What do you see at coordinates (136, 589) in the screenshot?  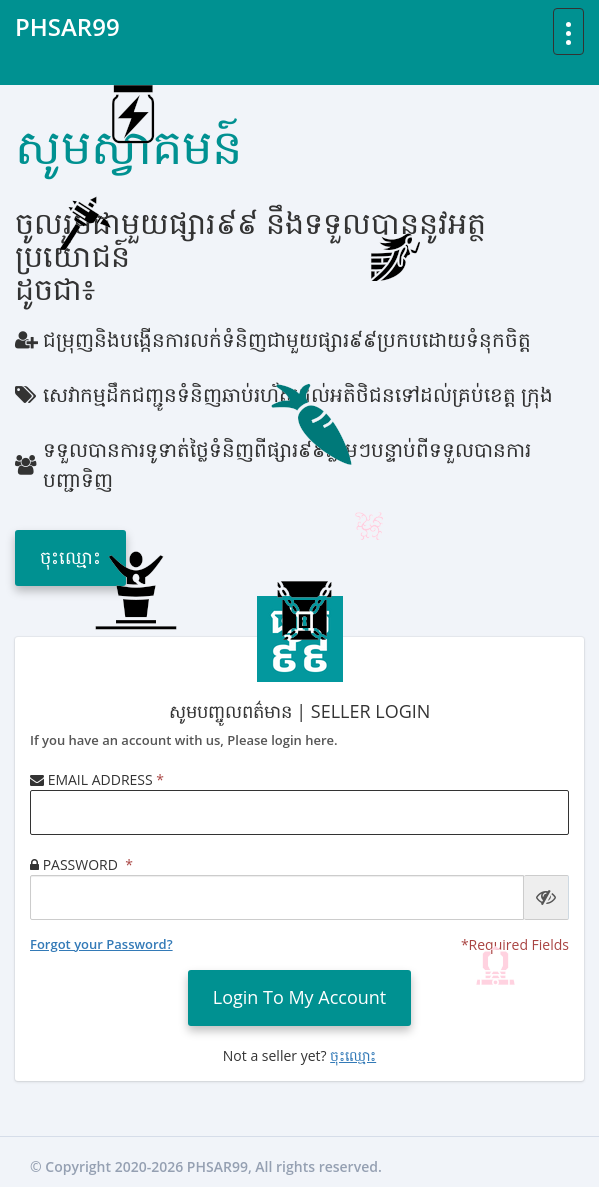 I see `access public speaking or presentation mode` at bounding box center [136, 589].